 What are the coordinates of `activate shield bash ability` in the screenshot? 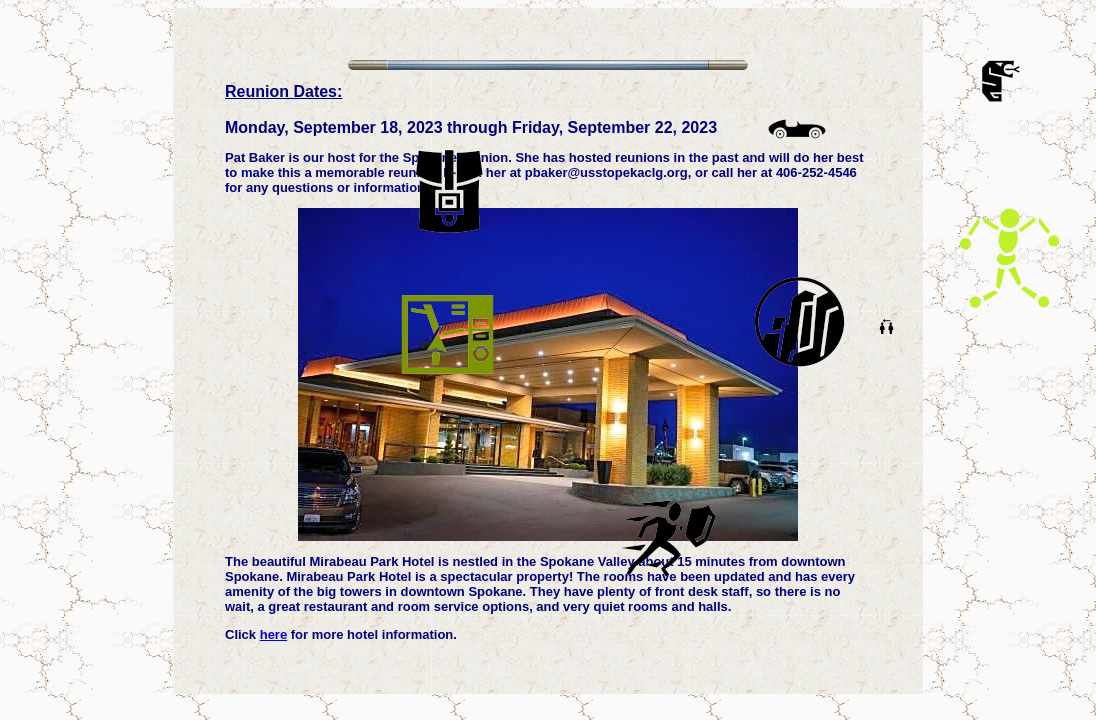 It's located at (668, 538).